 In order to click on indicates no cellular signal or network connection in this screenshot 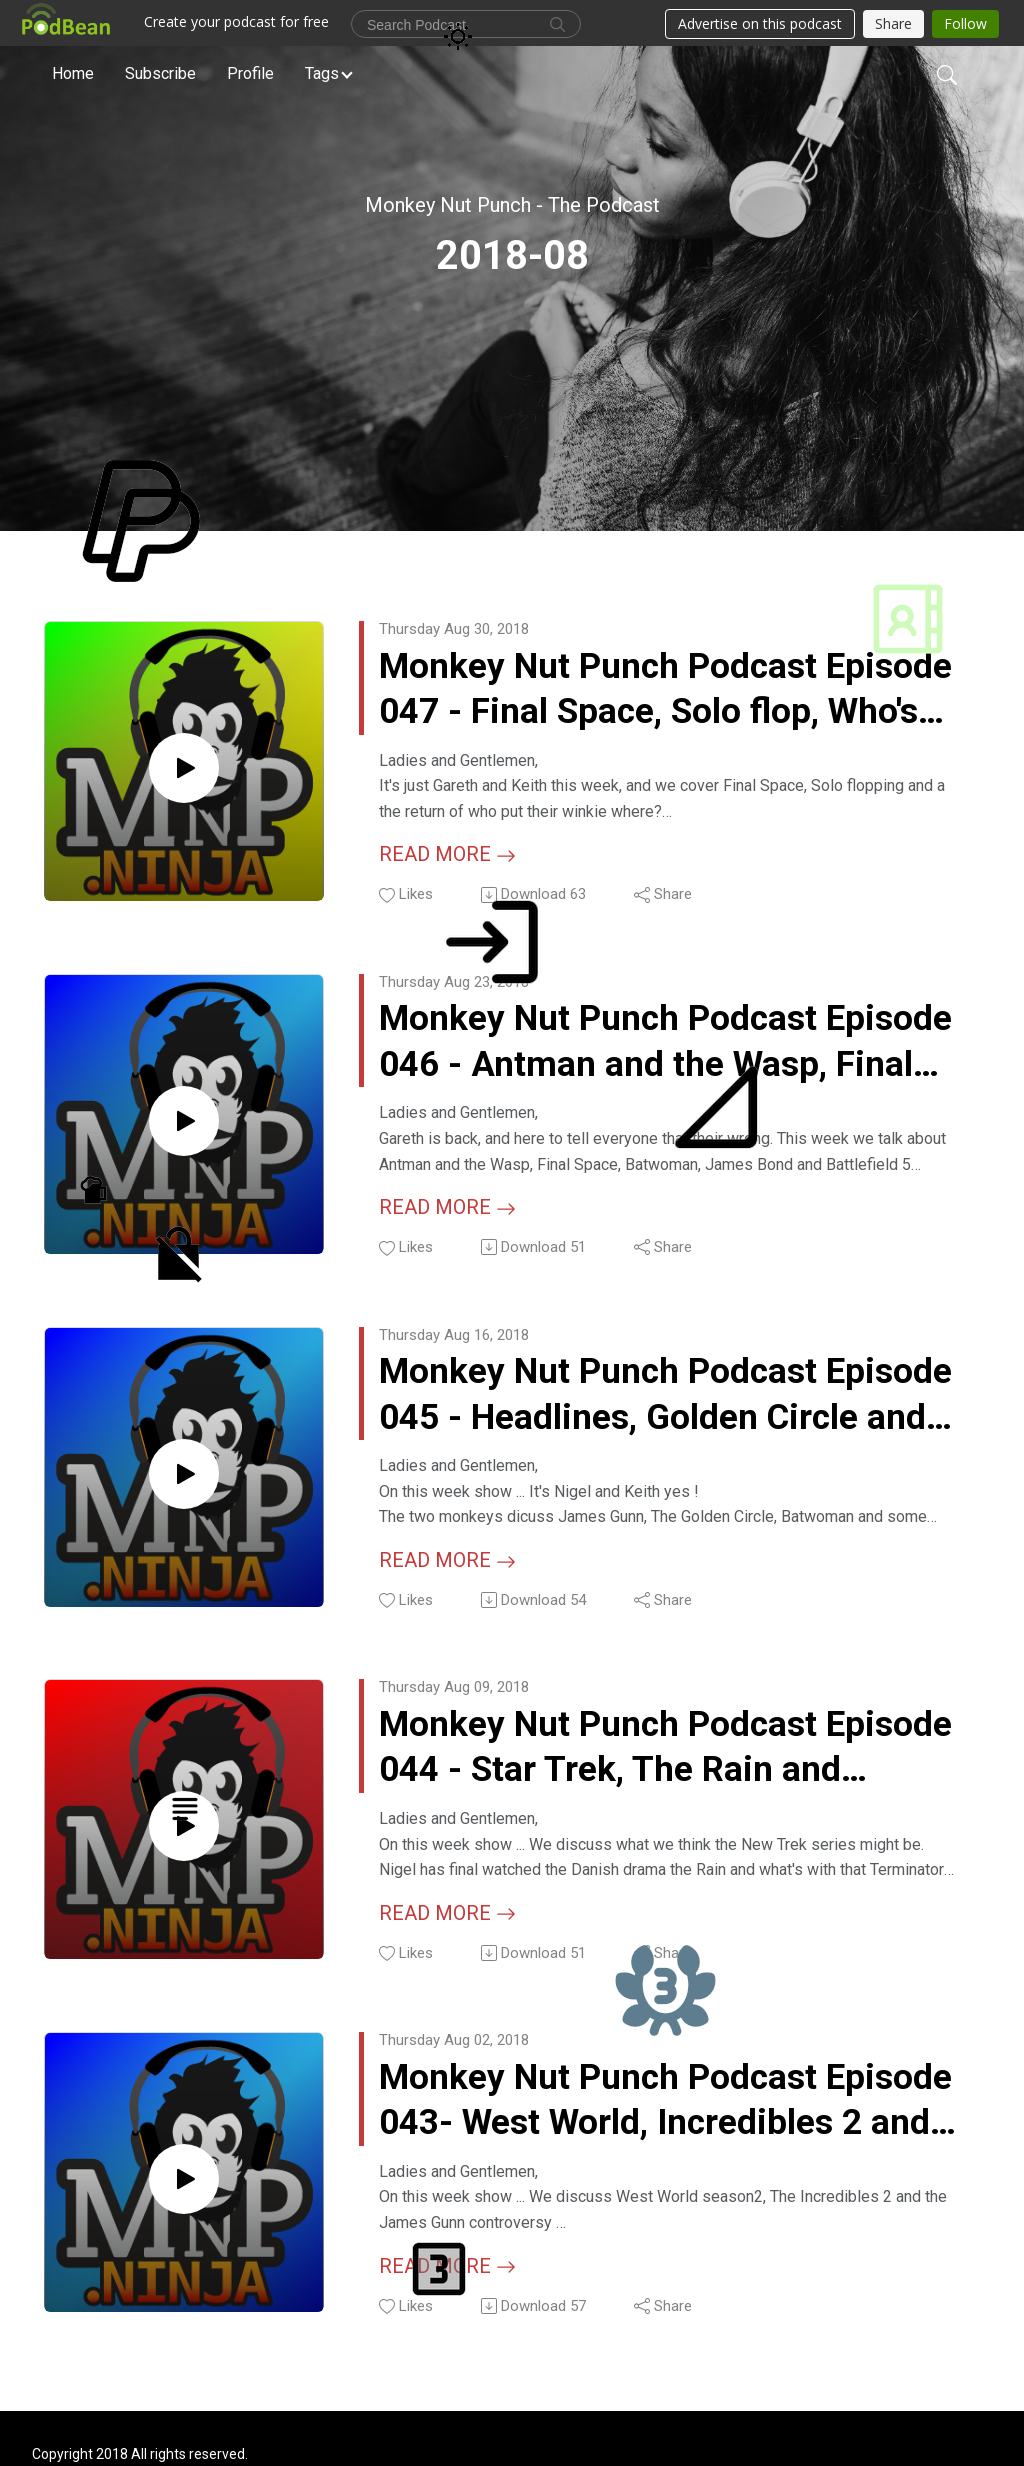, I will do `click(713, 1104)`.